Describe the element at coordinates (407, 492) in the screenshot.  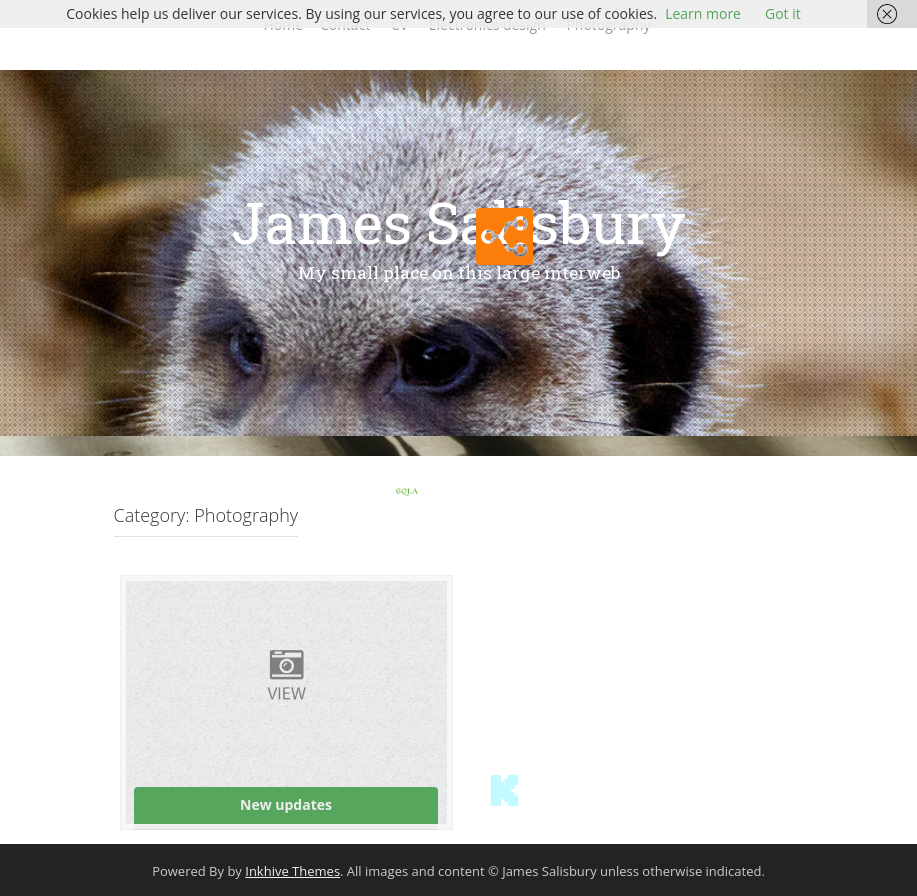
I see `sqlalchemy database toolkit logo` at that location.